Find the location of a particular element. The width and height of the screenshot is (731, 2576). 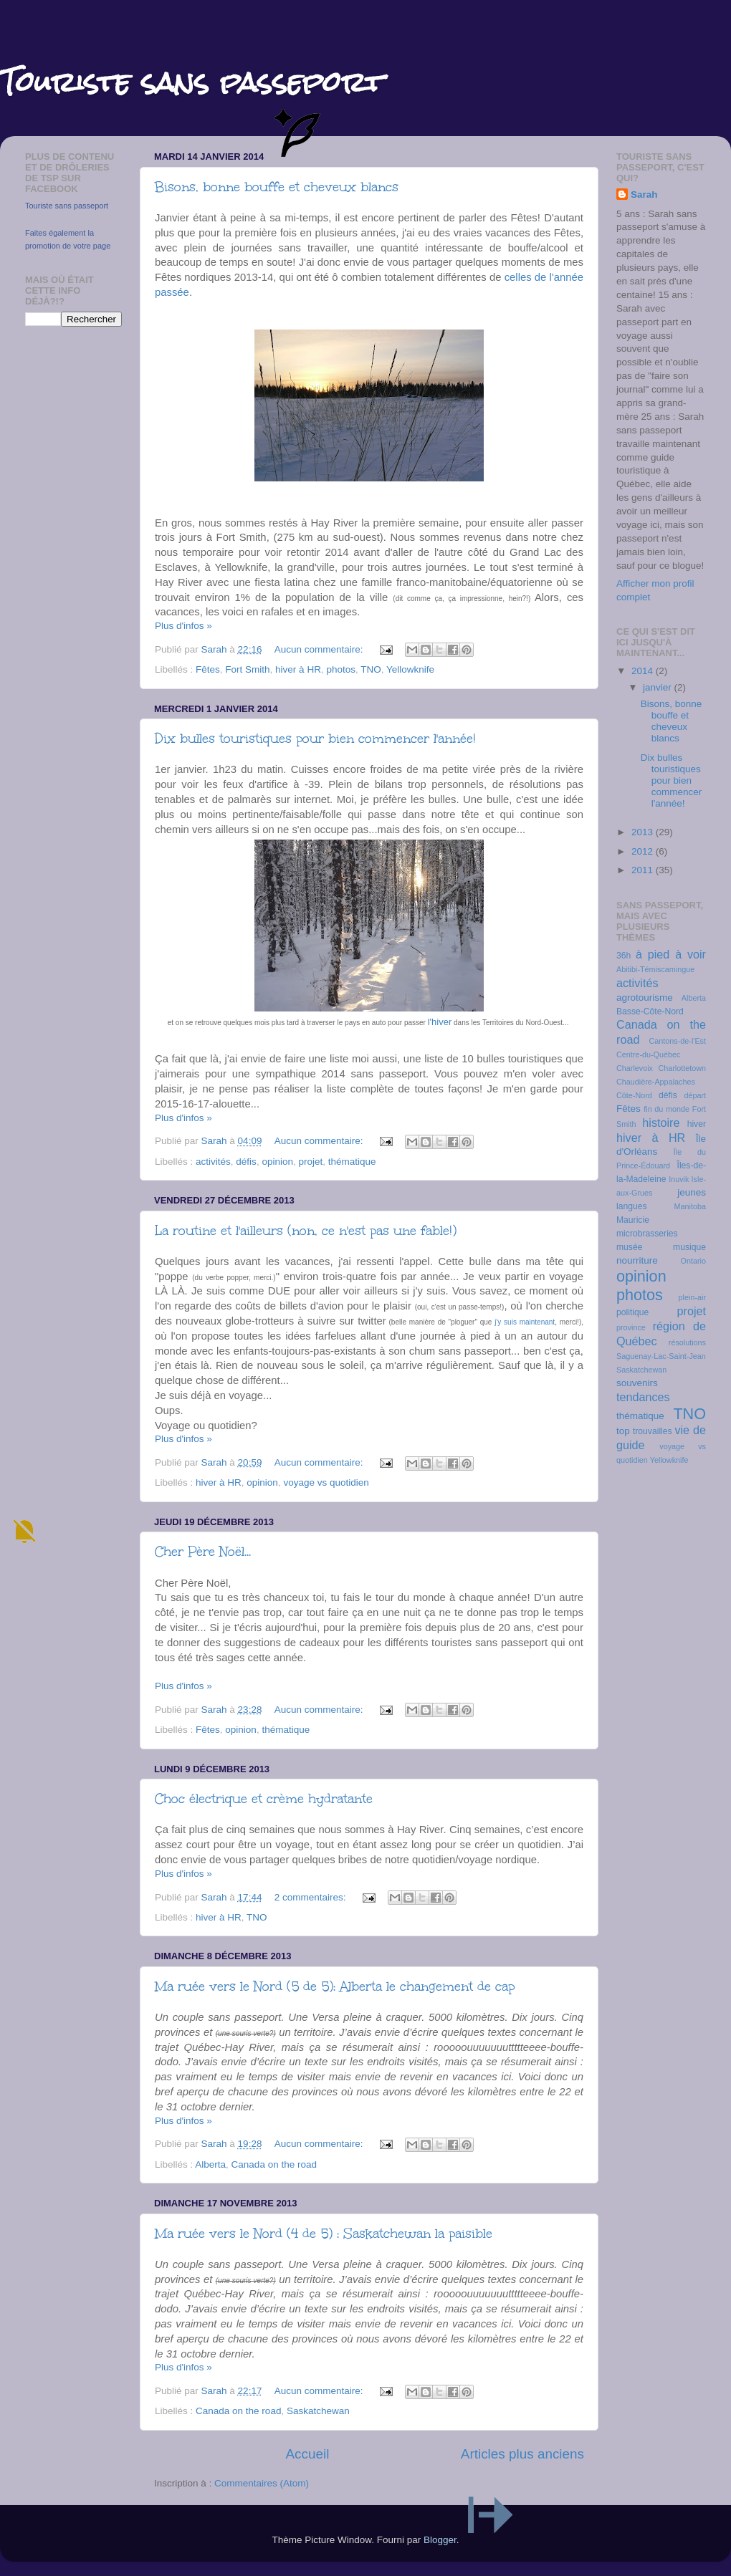

mute notifications is located at coordinates (24, 1531).